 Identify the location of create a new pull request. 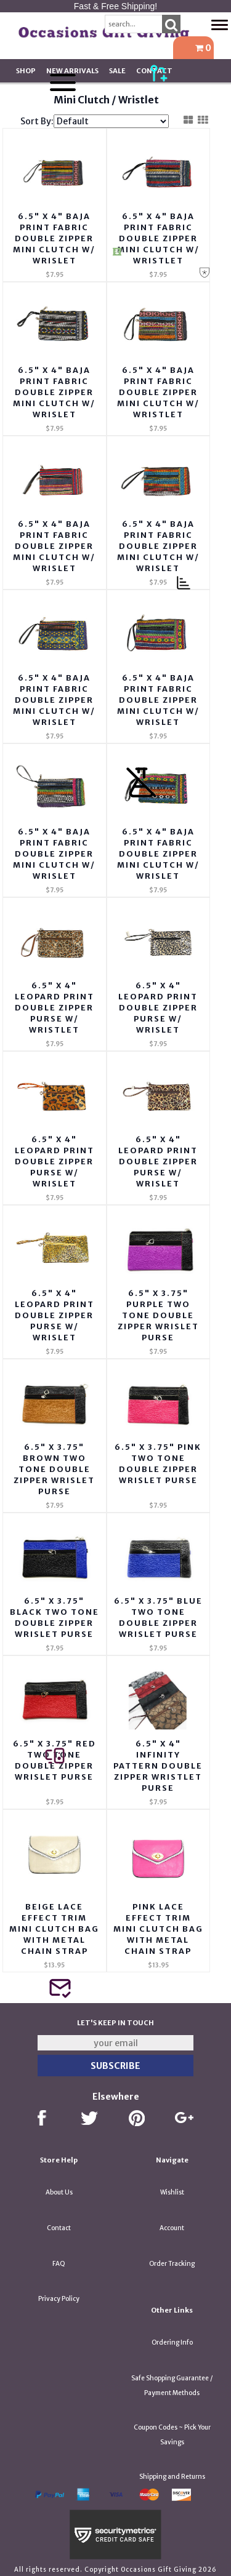
(159, 73).